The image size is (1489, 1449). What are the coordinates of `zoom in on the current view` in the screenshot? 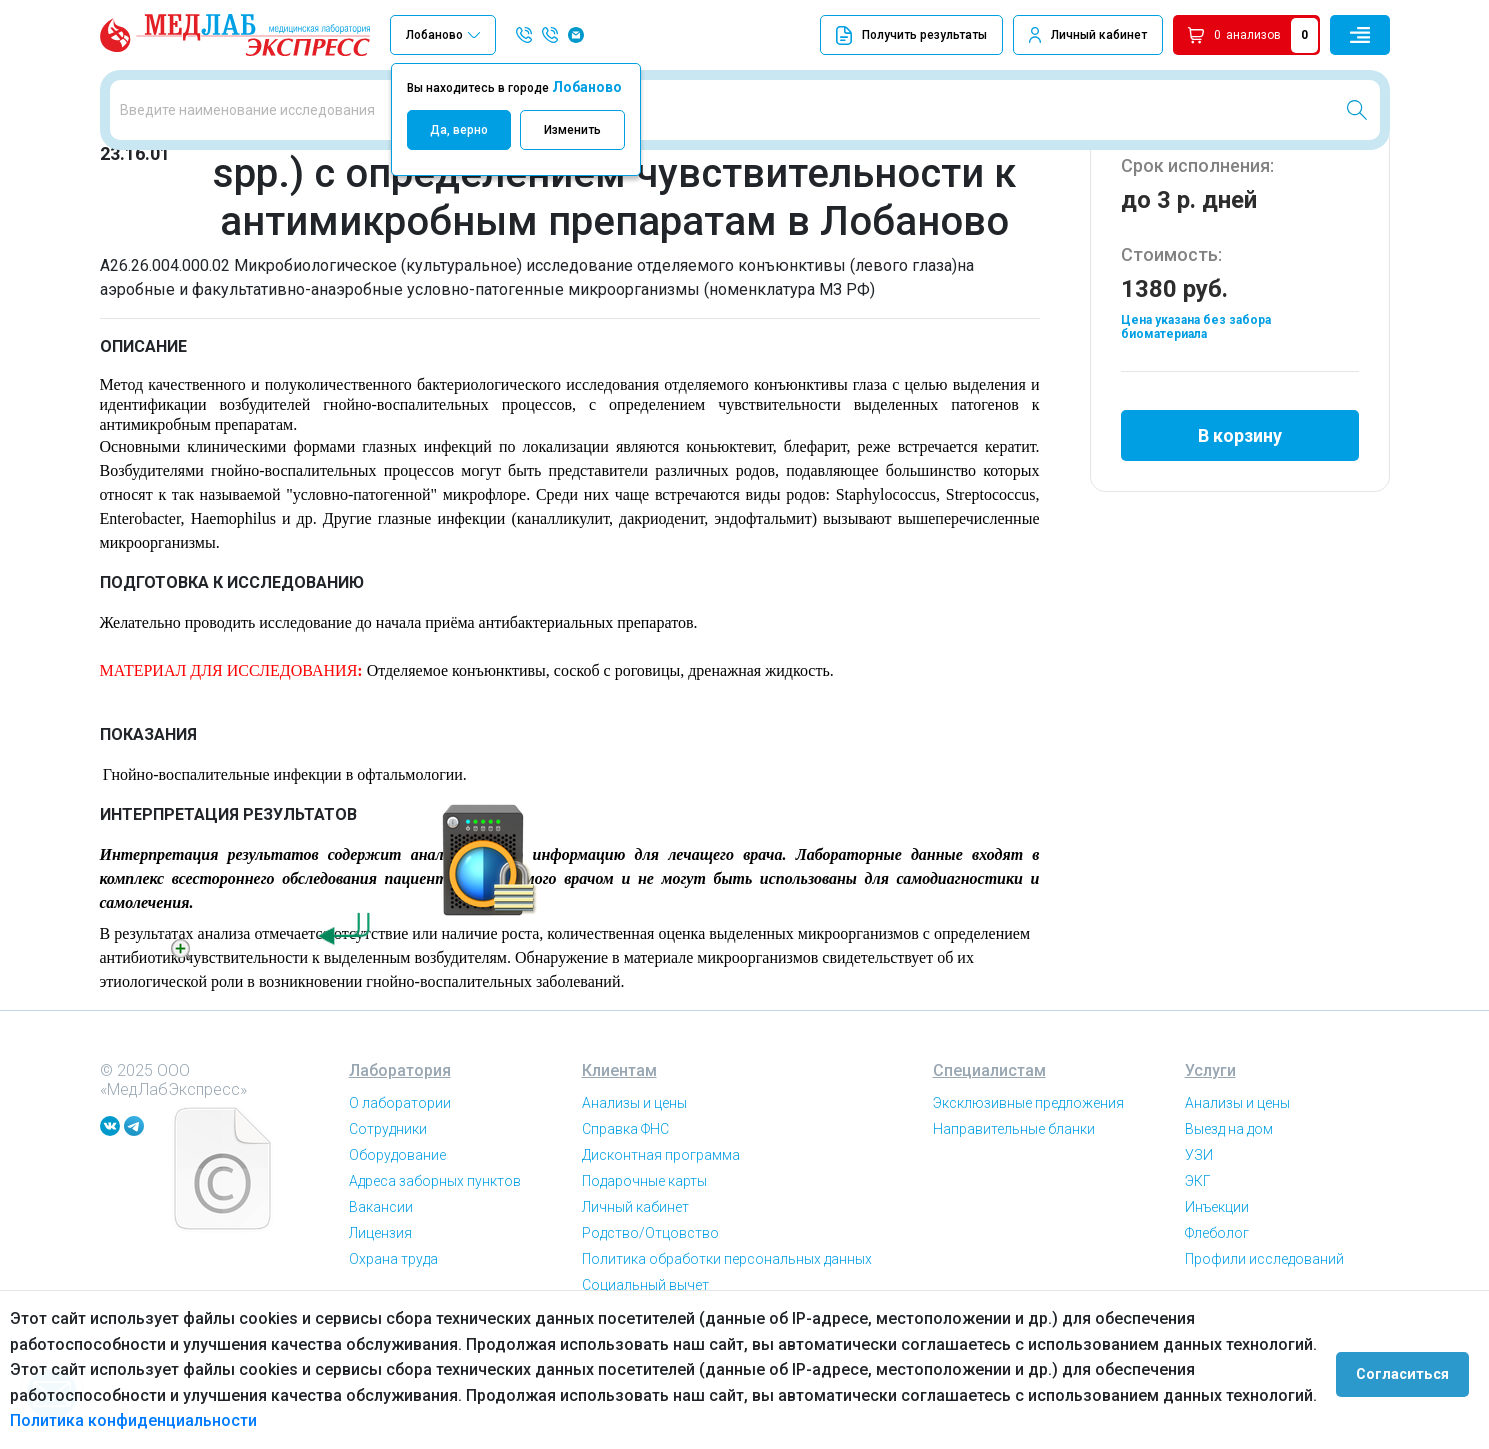 It's located at (181, 949).